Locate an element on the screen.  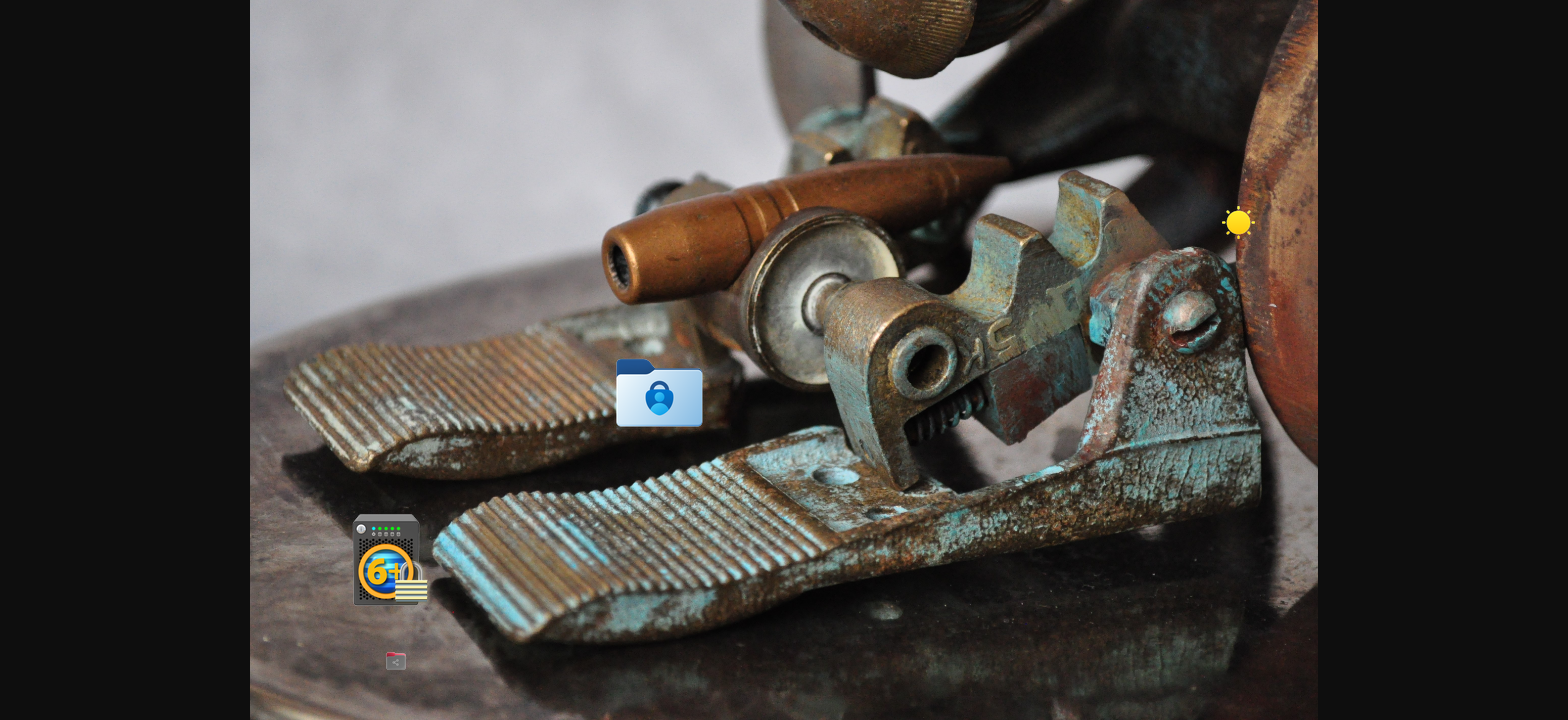
locked RAID 6+ storage array is located at coordinates (386, 560).